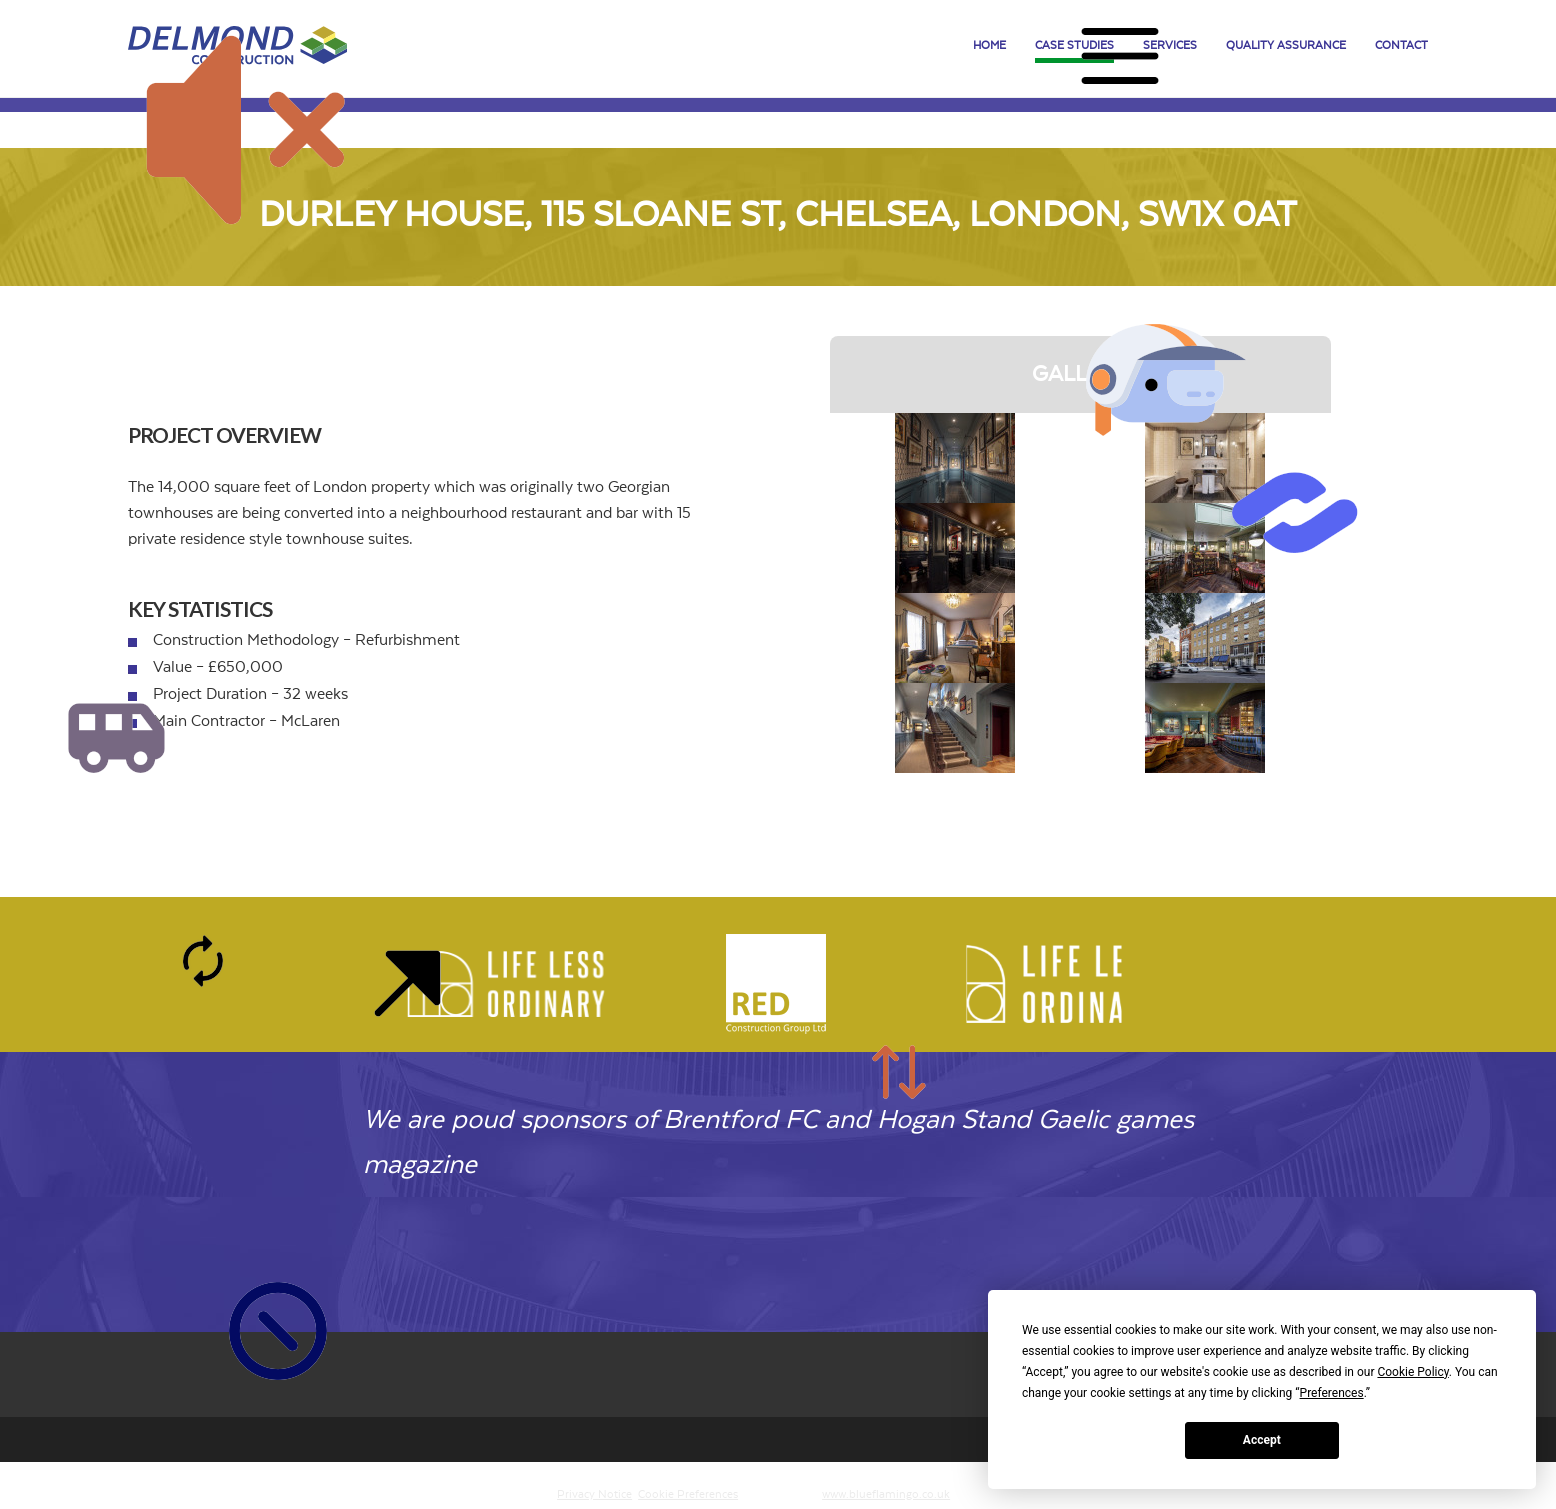 The image size is (1556, 1509). What do you see at coordinates (116, 735) in the screenshot?
I see `access shuttle or transportation services` at bounding box center [116, 735].